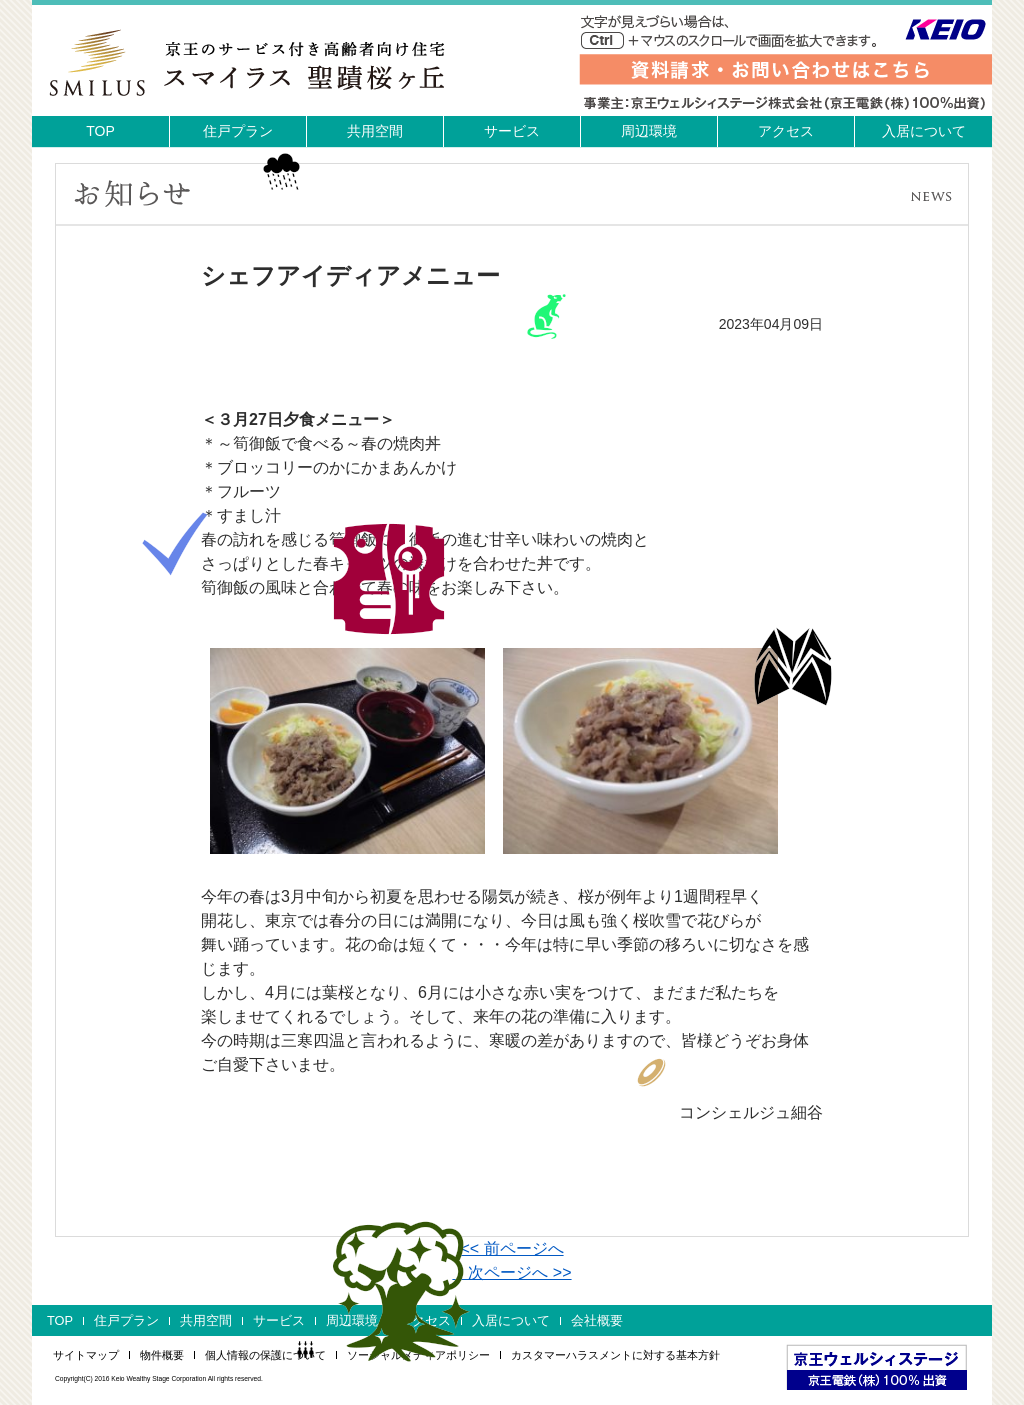 This screenshot has width=1024, height=1405. Describe the element at coordinates (651, 1072) in the screenshot. I see `play a frisbee or disc golf game` at that location.